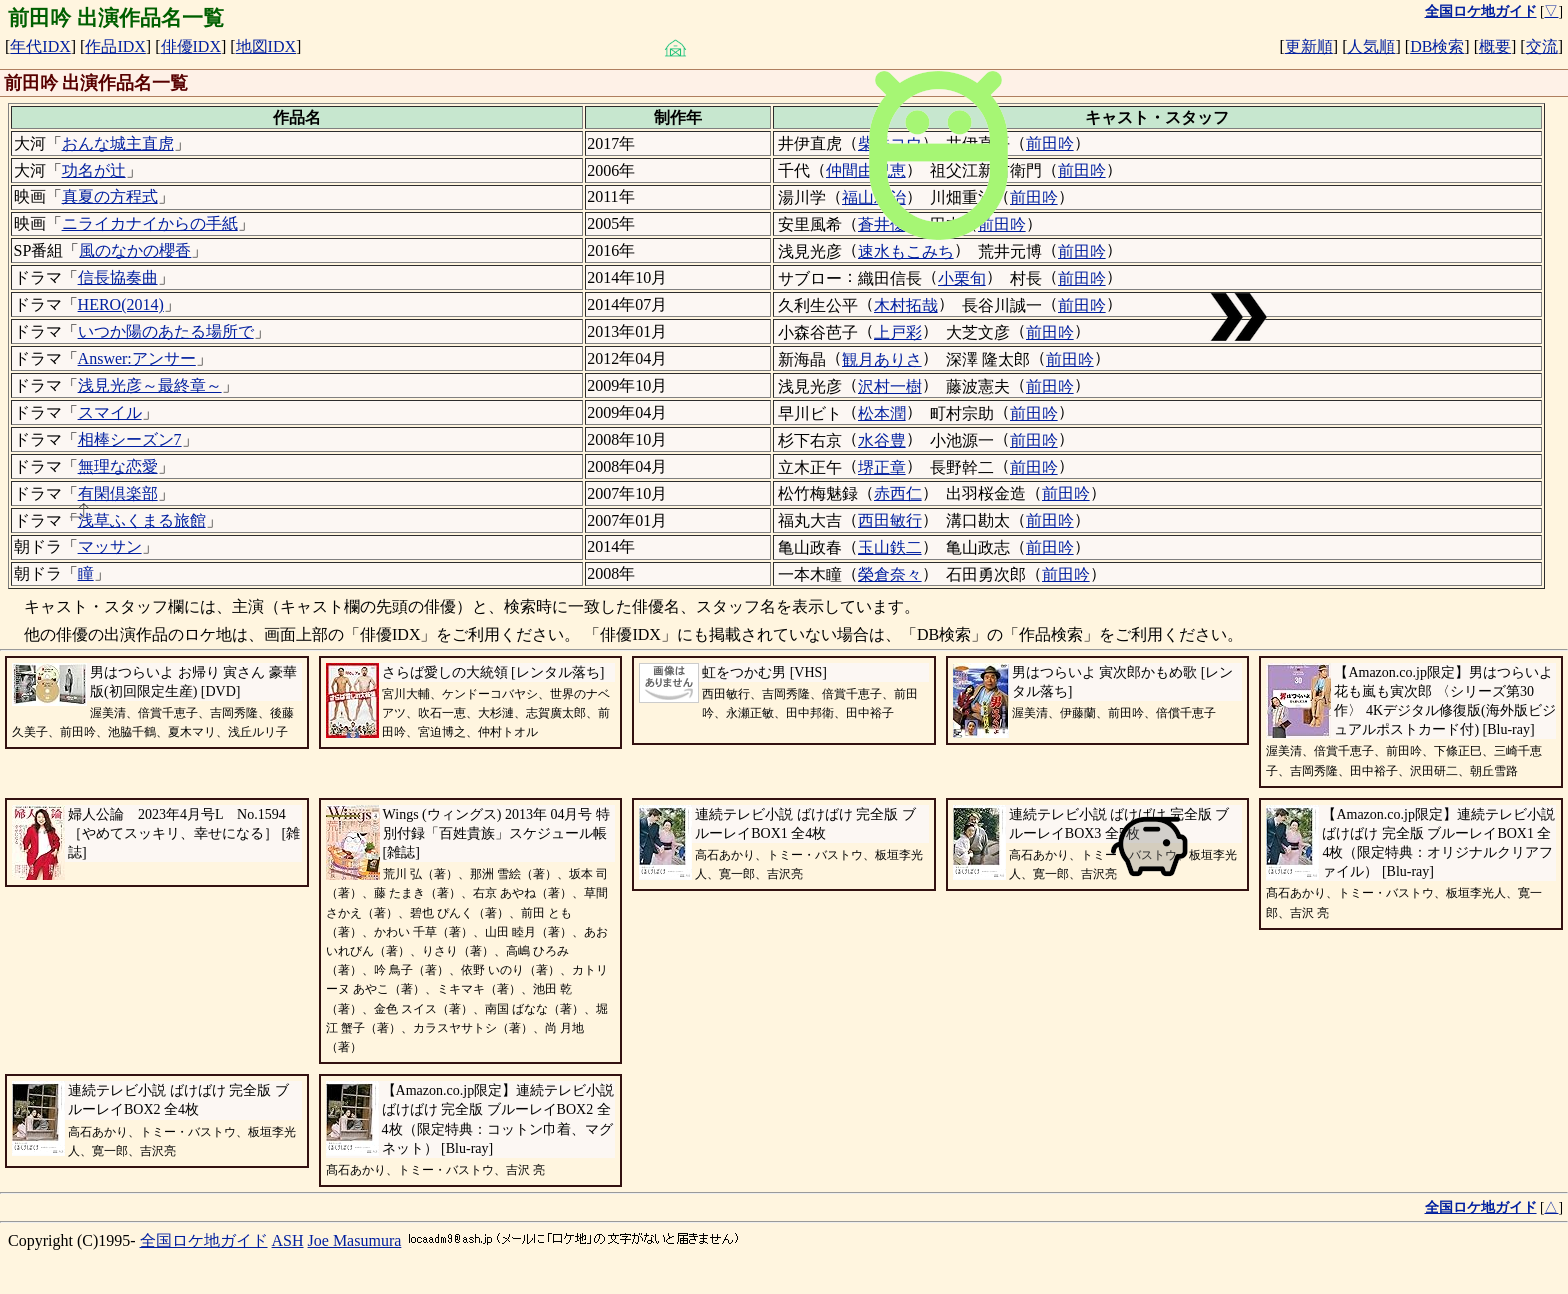 The image size is (1568, 1294). I want to click on move item up or forward in sequence, so click(80, 511).